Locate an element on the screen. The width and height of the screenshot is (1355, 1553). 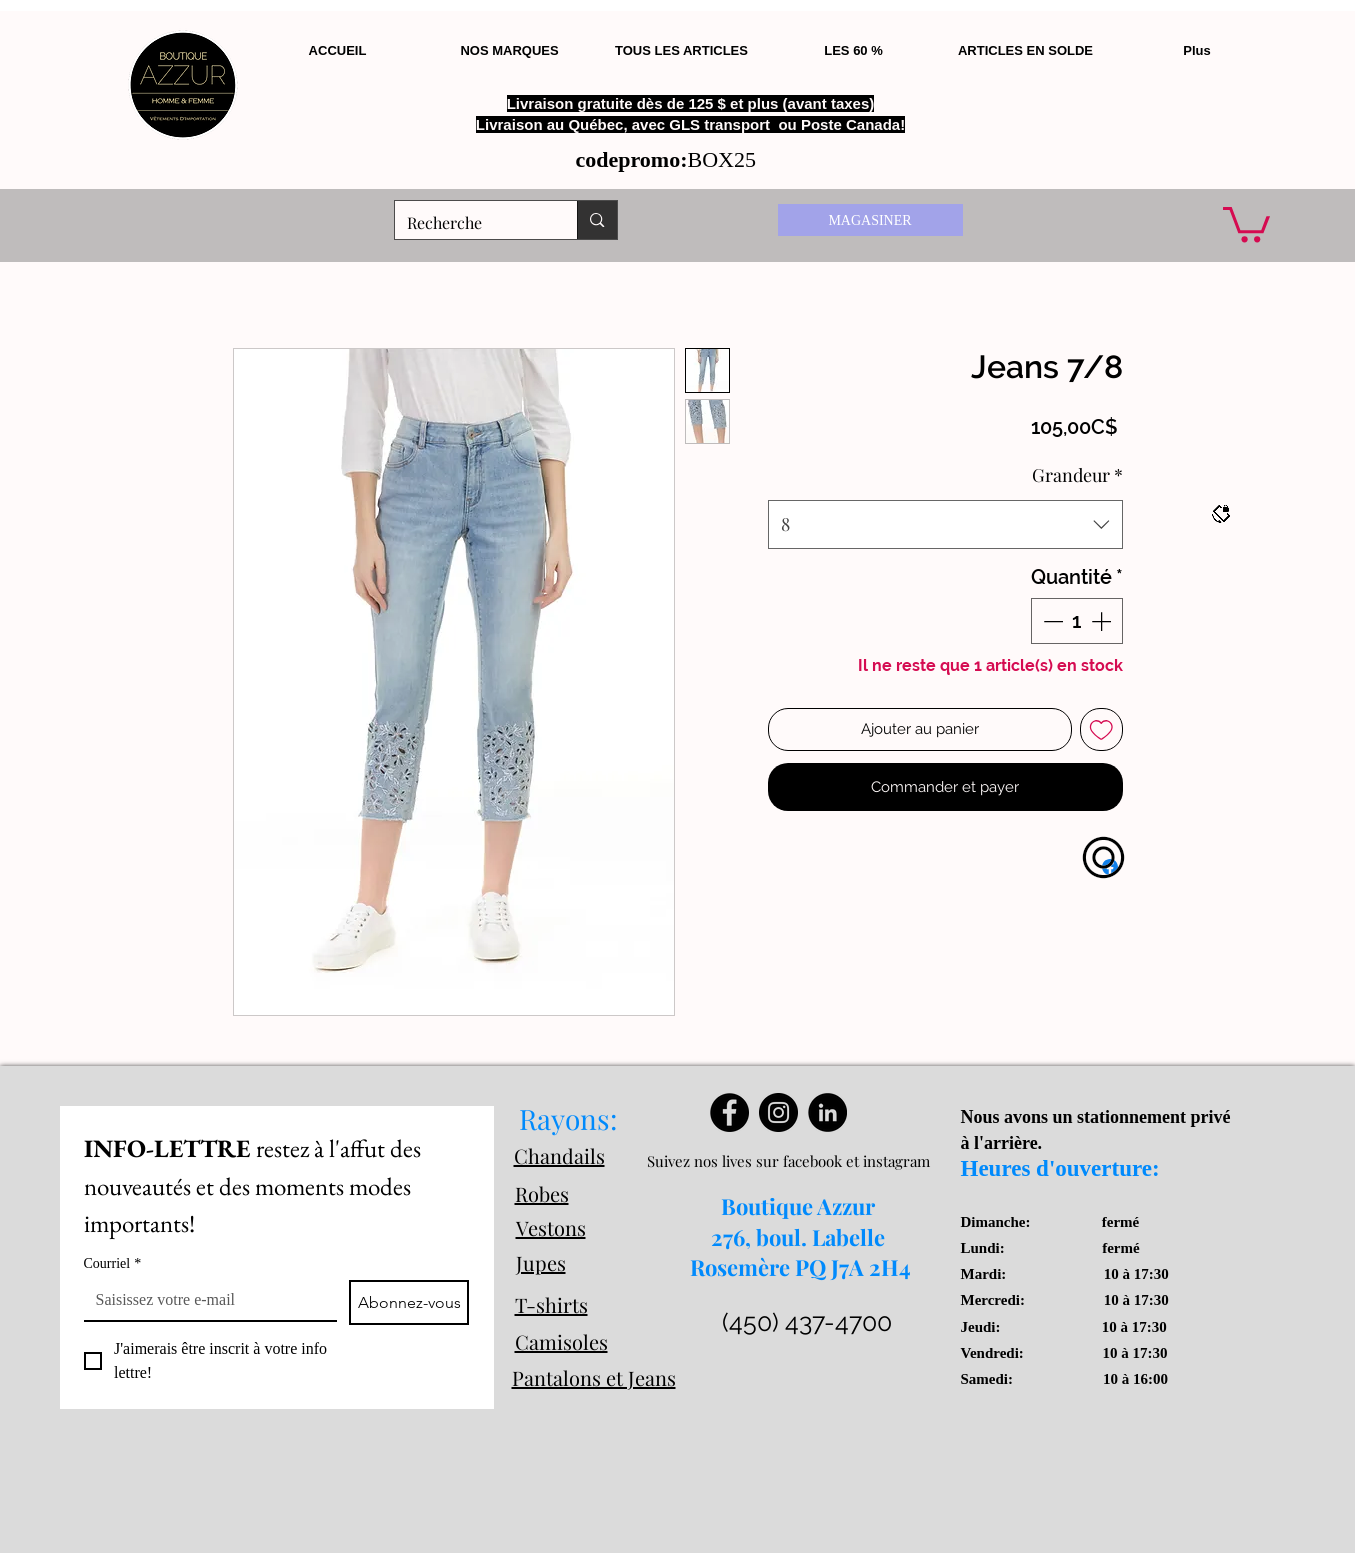
screen rotation is locked is located at coordinates (1221, 513).